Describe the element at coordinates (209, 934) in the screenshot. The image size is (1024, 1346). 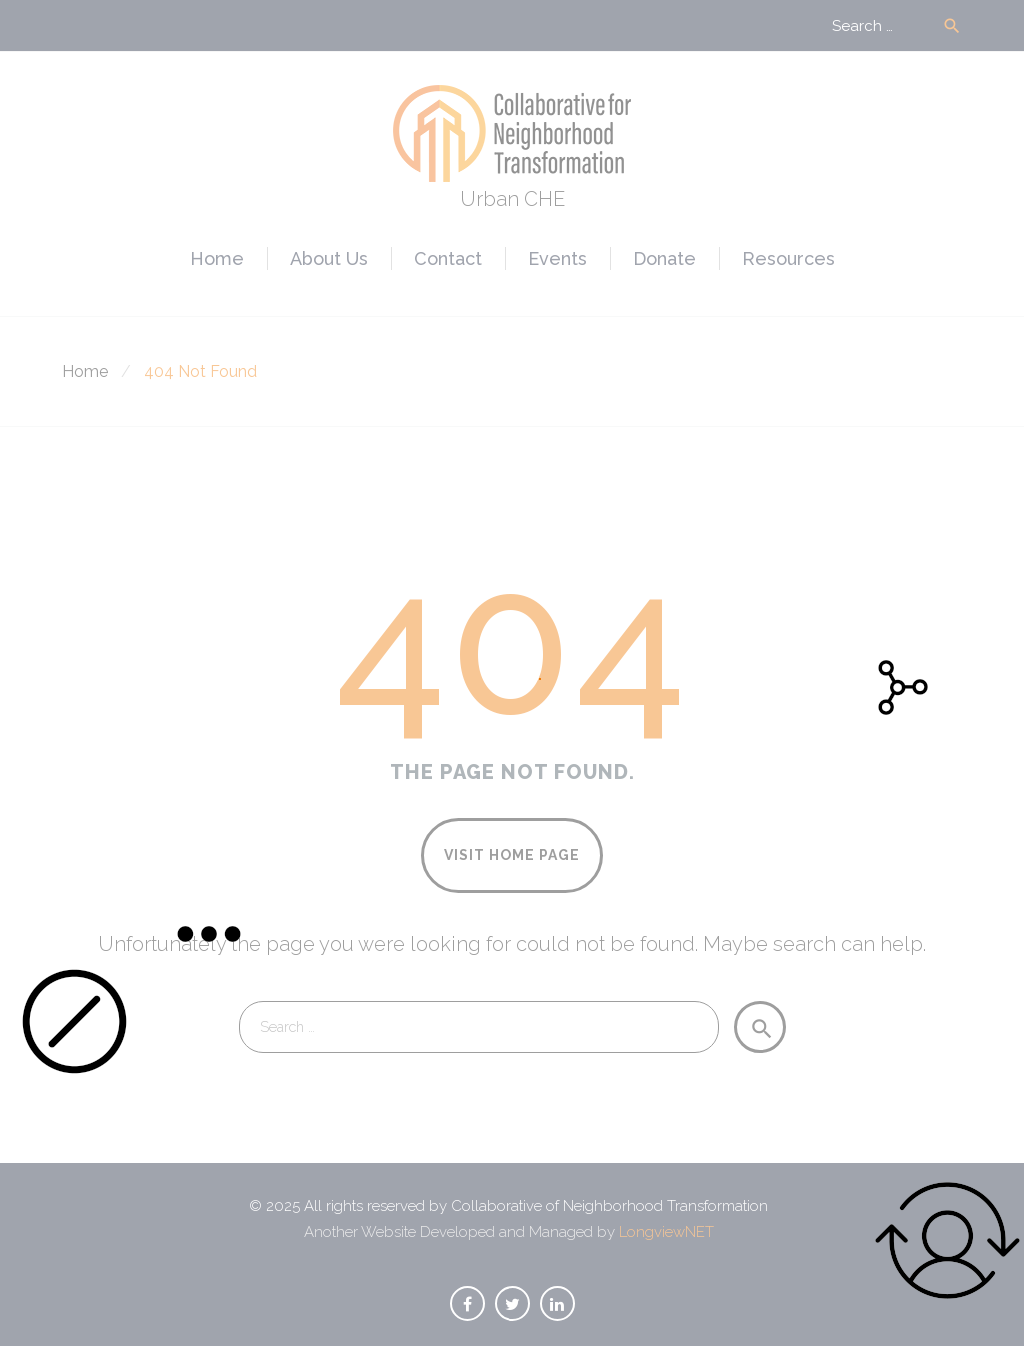
I see `access more options or actions` at that location.